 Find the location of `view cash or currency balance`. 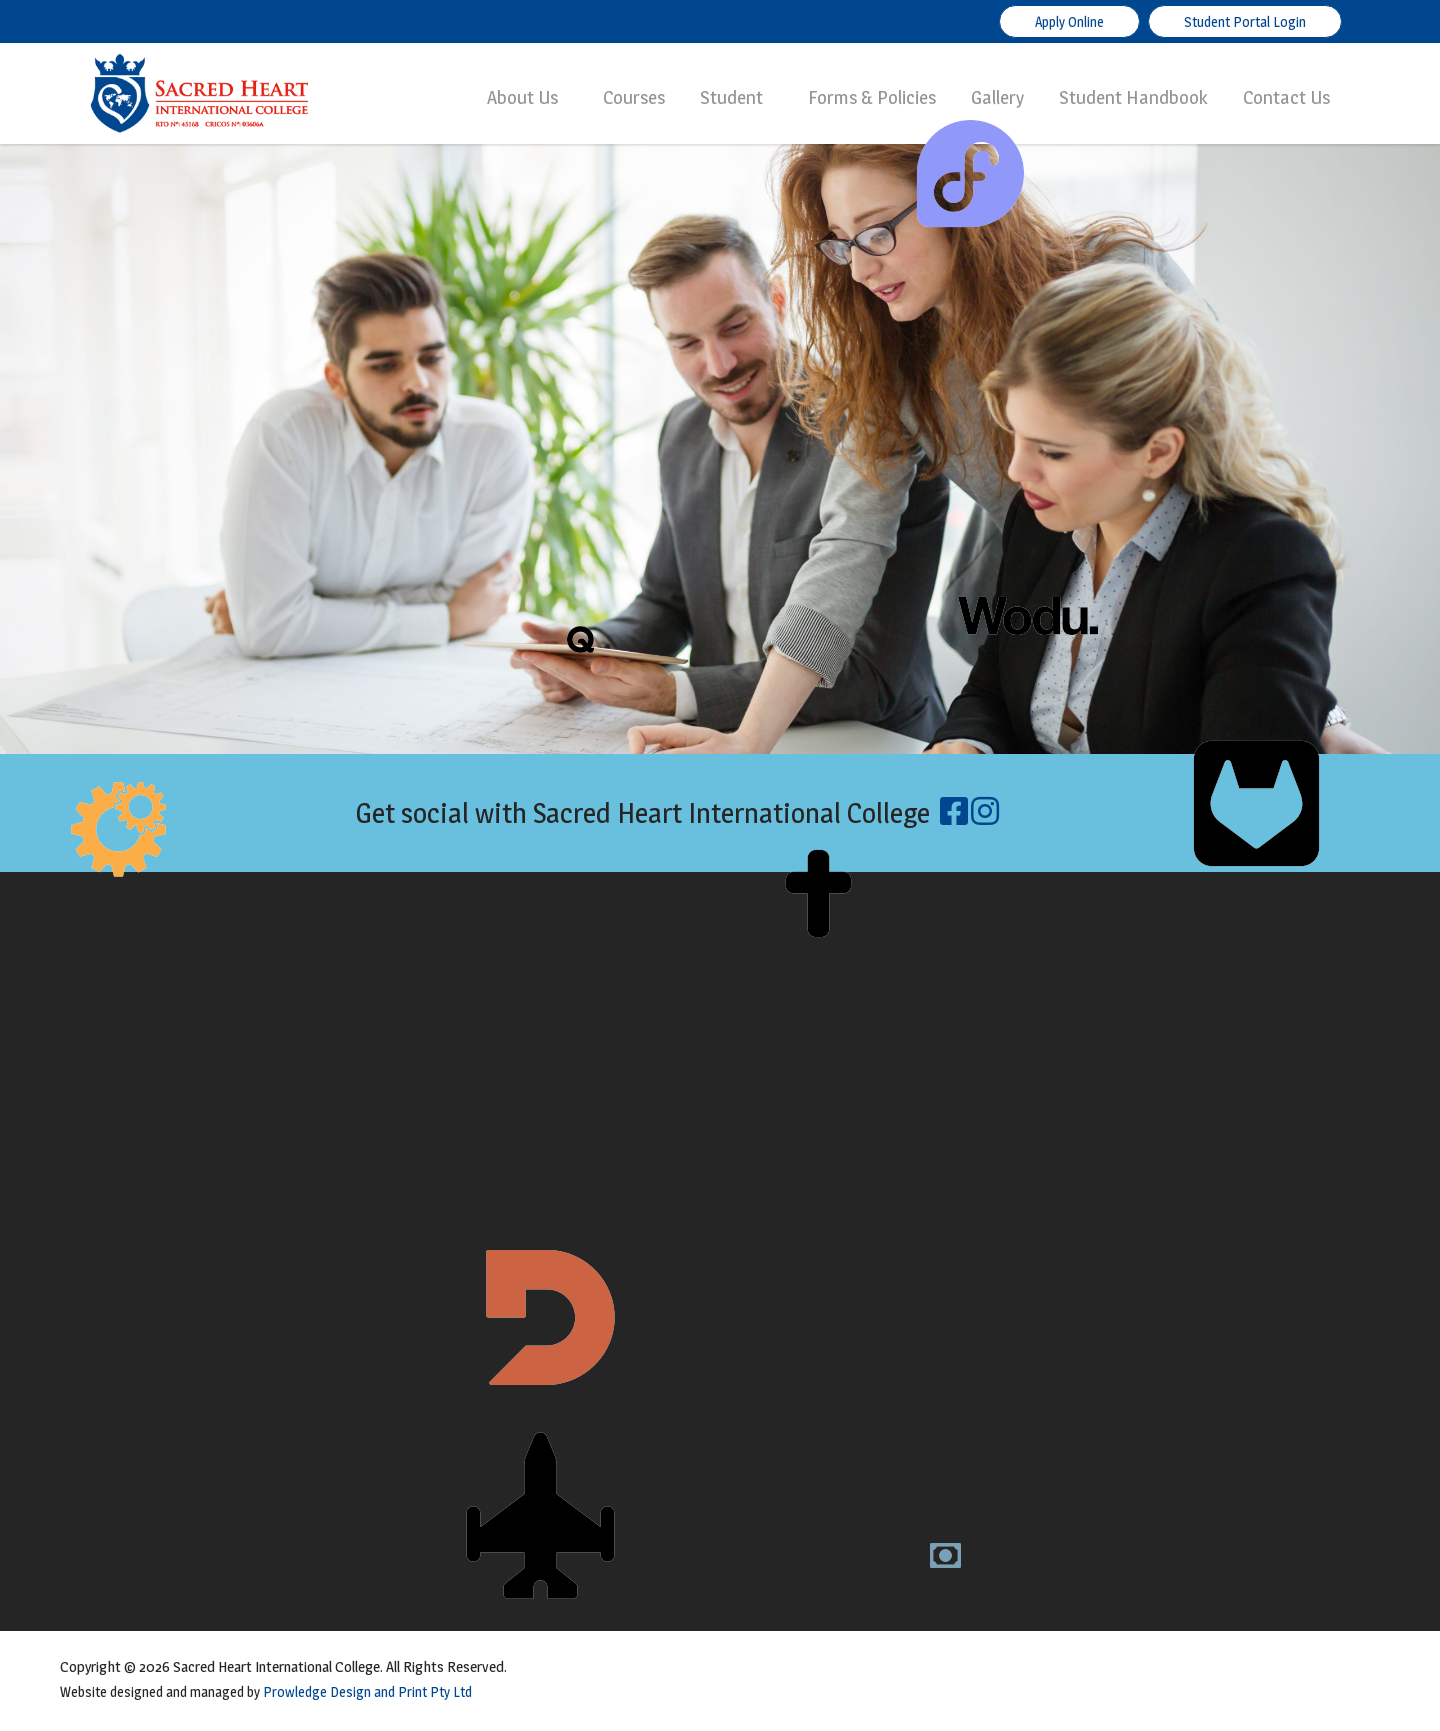

view cash or currency balance is located at coordinates (945, 1555).